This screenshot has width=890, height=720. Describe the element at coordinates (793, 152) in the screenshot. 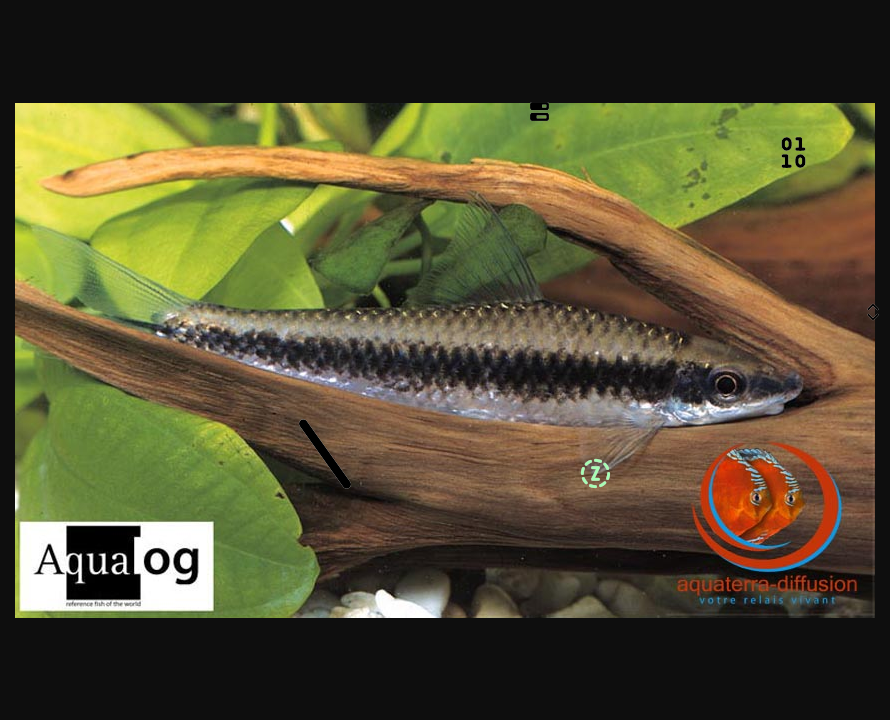

I see `view or edit binary code` at that location.